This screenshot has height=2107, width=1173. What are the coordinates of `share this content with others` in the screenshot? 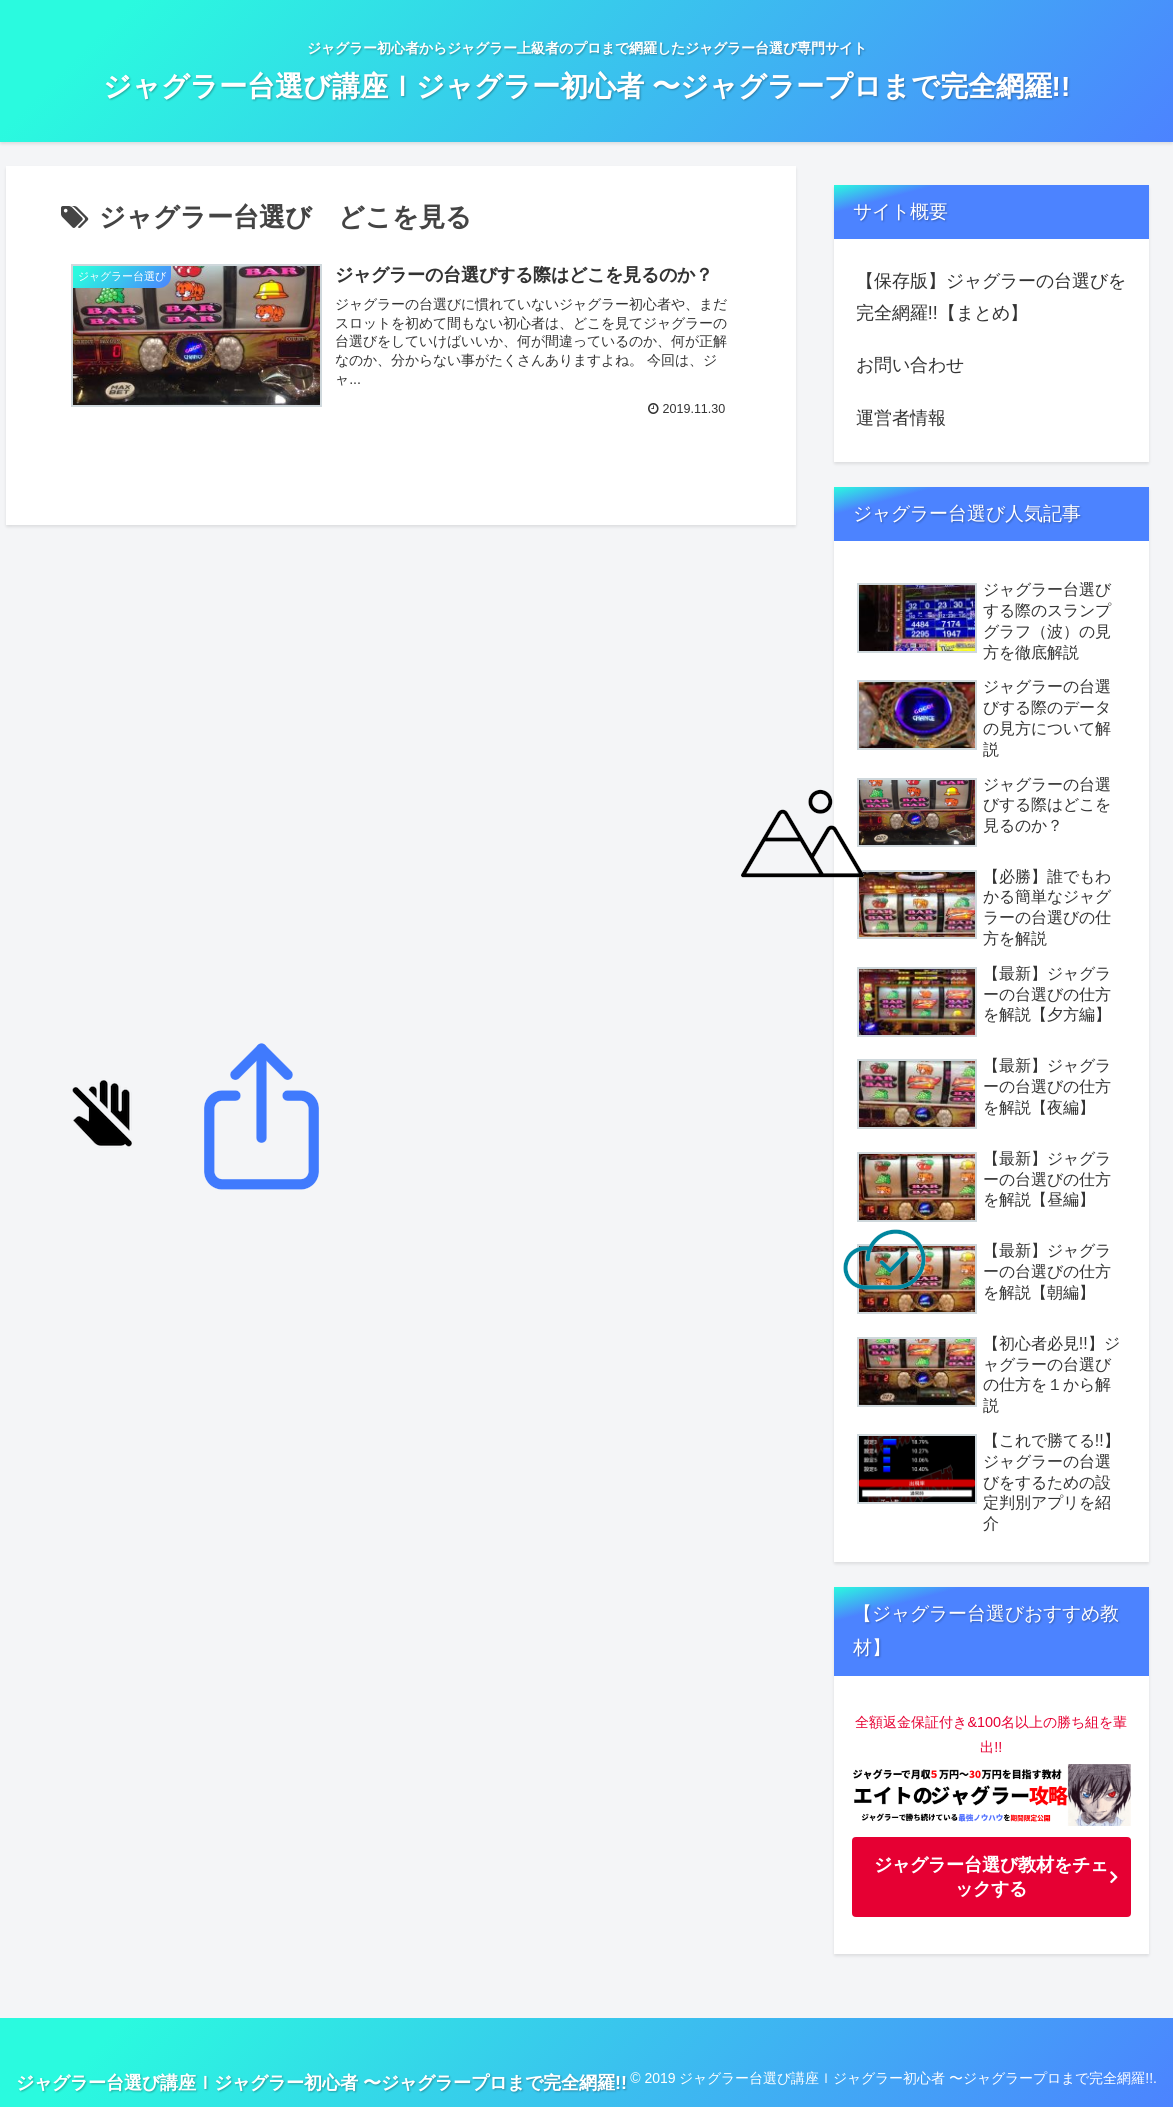 It's located at (261, 1116).